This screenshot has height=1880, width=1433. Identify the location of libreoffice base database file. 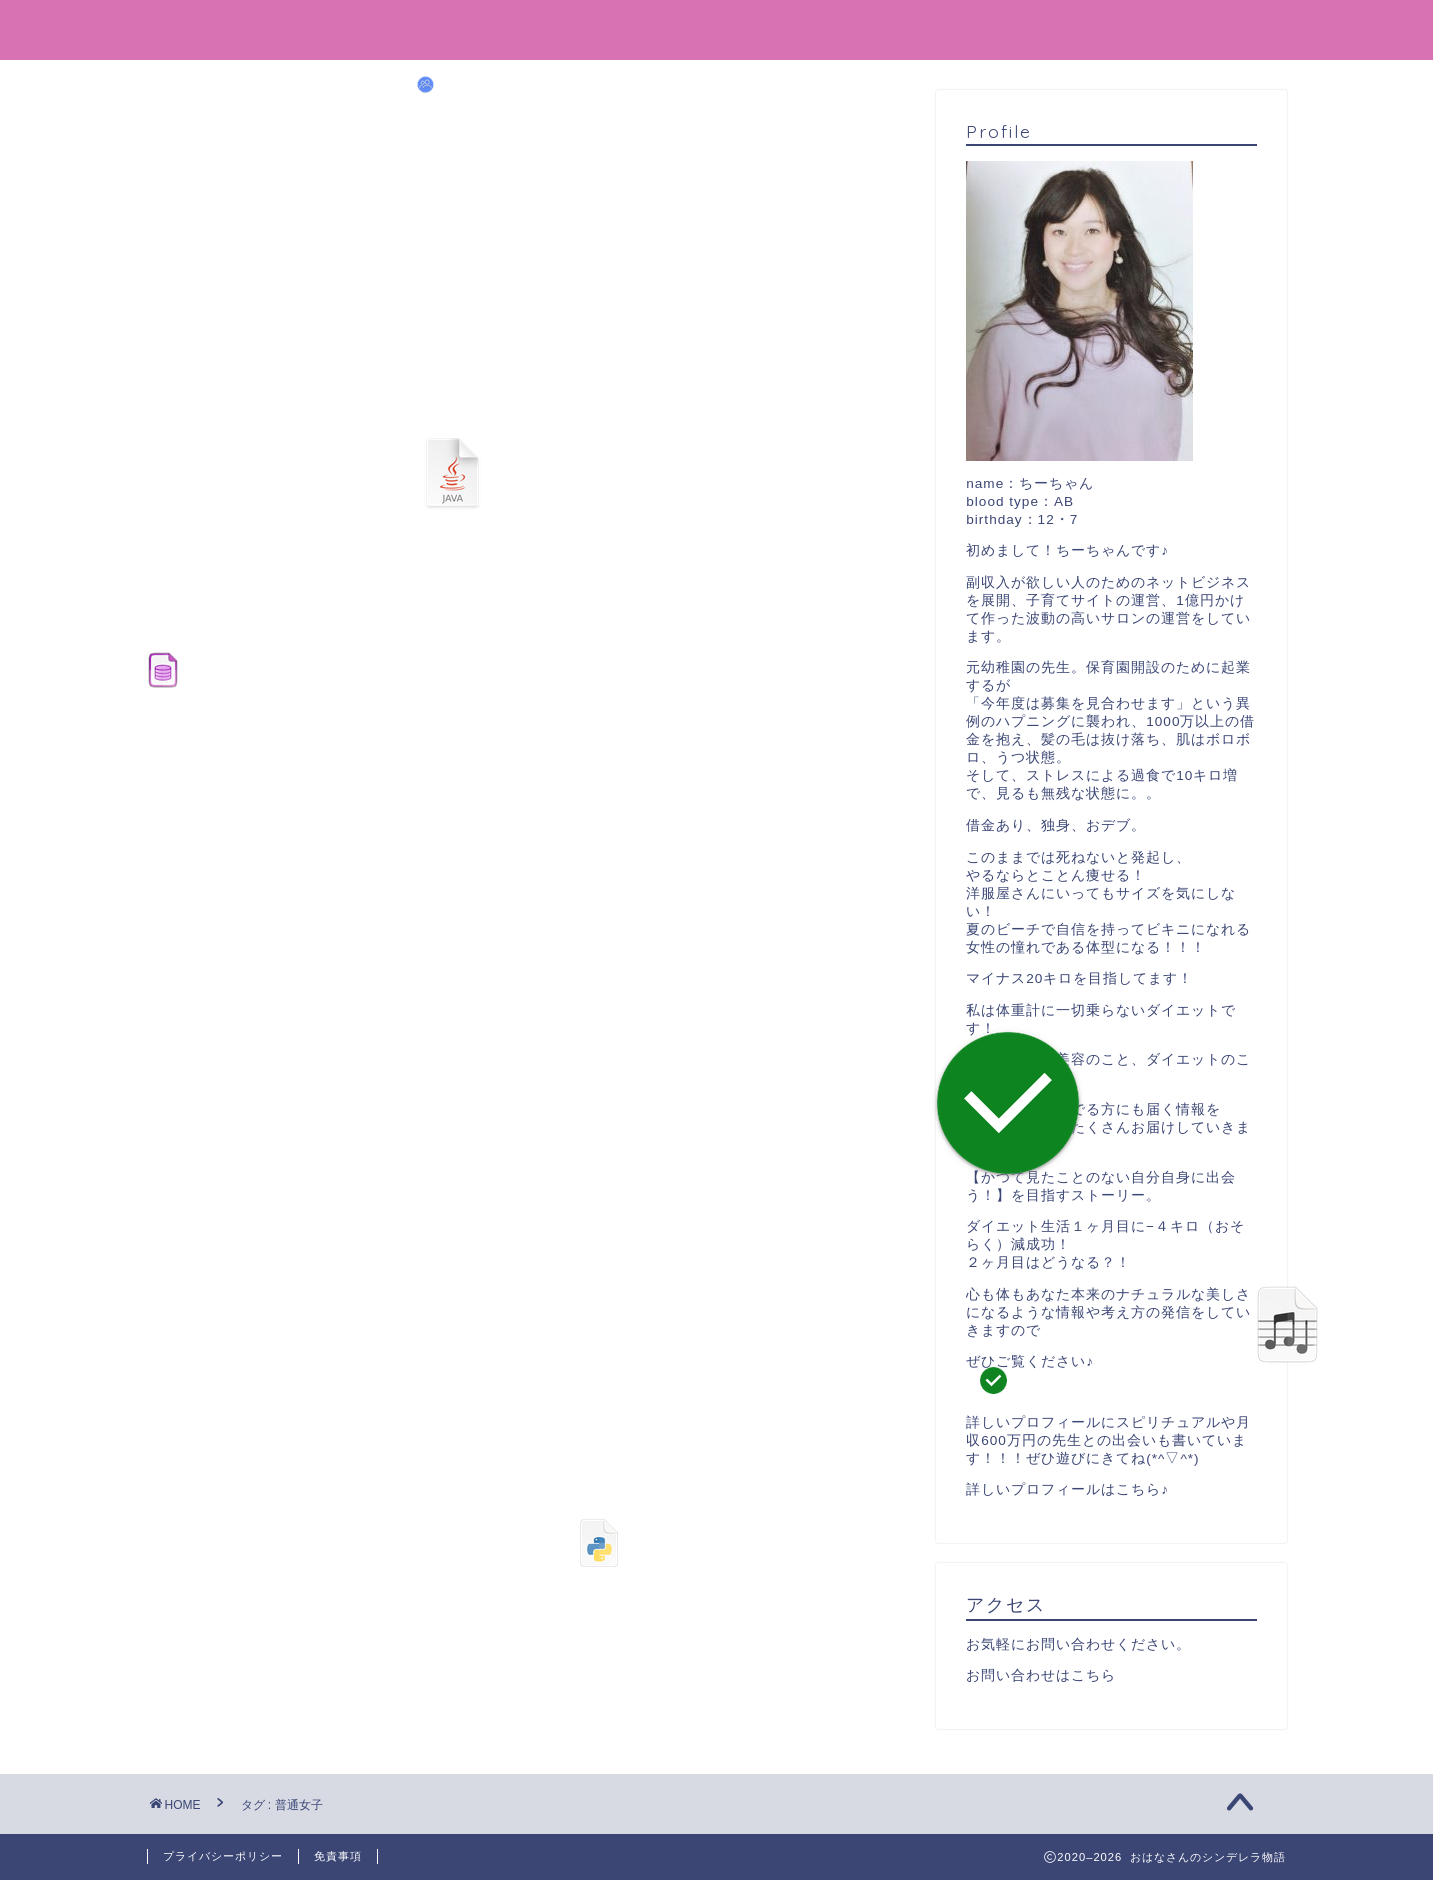
(163, 670).